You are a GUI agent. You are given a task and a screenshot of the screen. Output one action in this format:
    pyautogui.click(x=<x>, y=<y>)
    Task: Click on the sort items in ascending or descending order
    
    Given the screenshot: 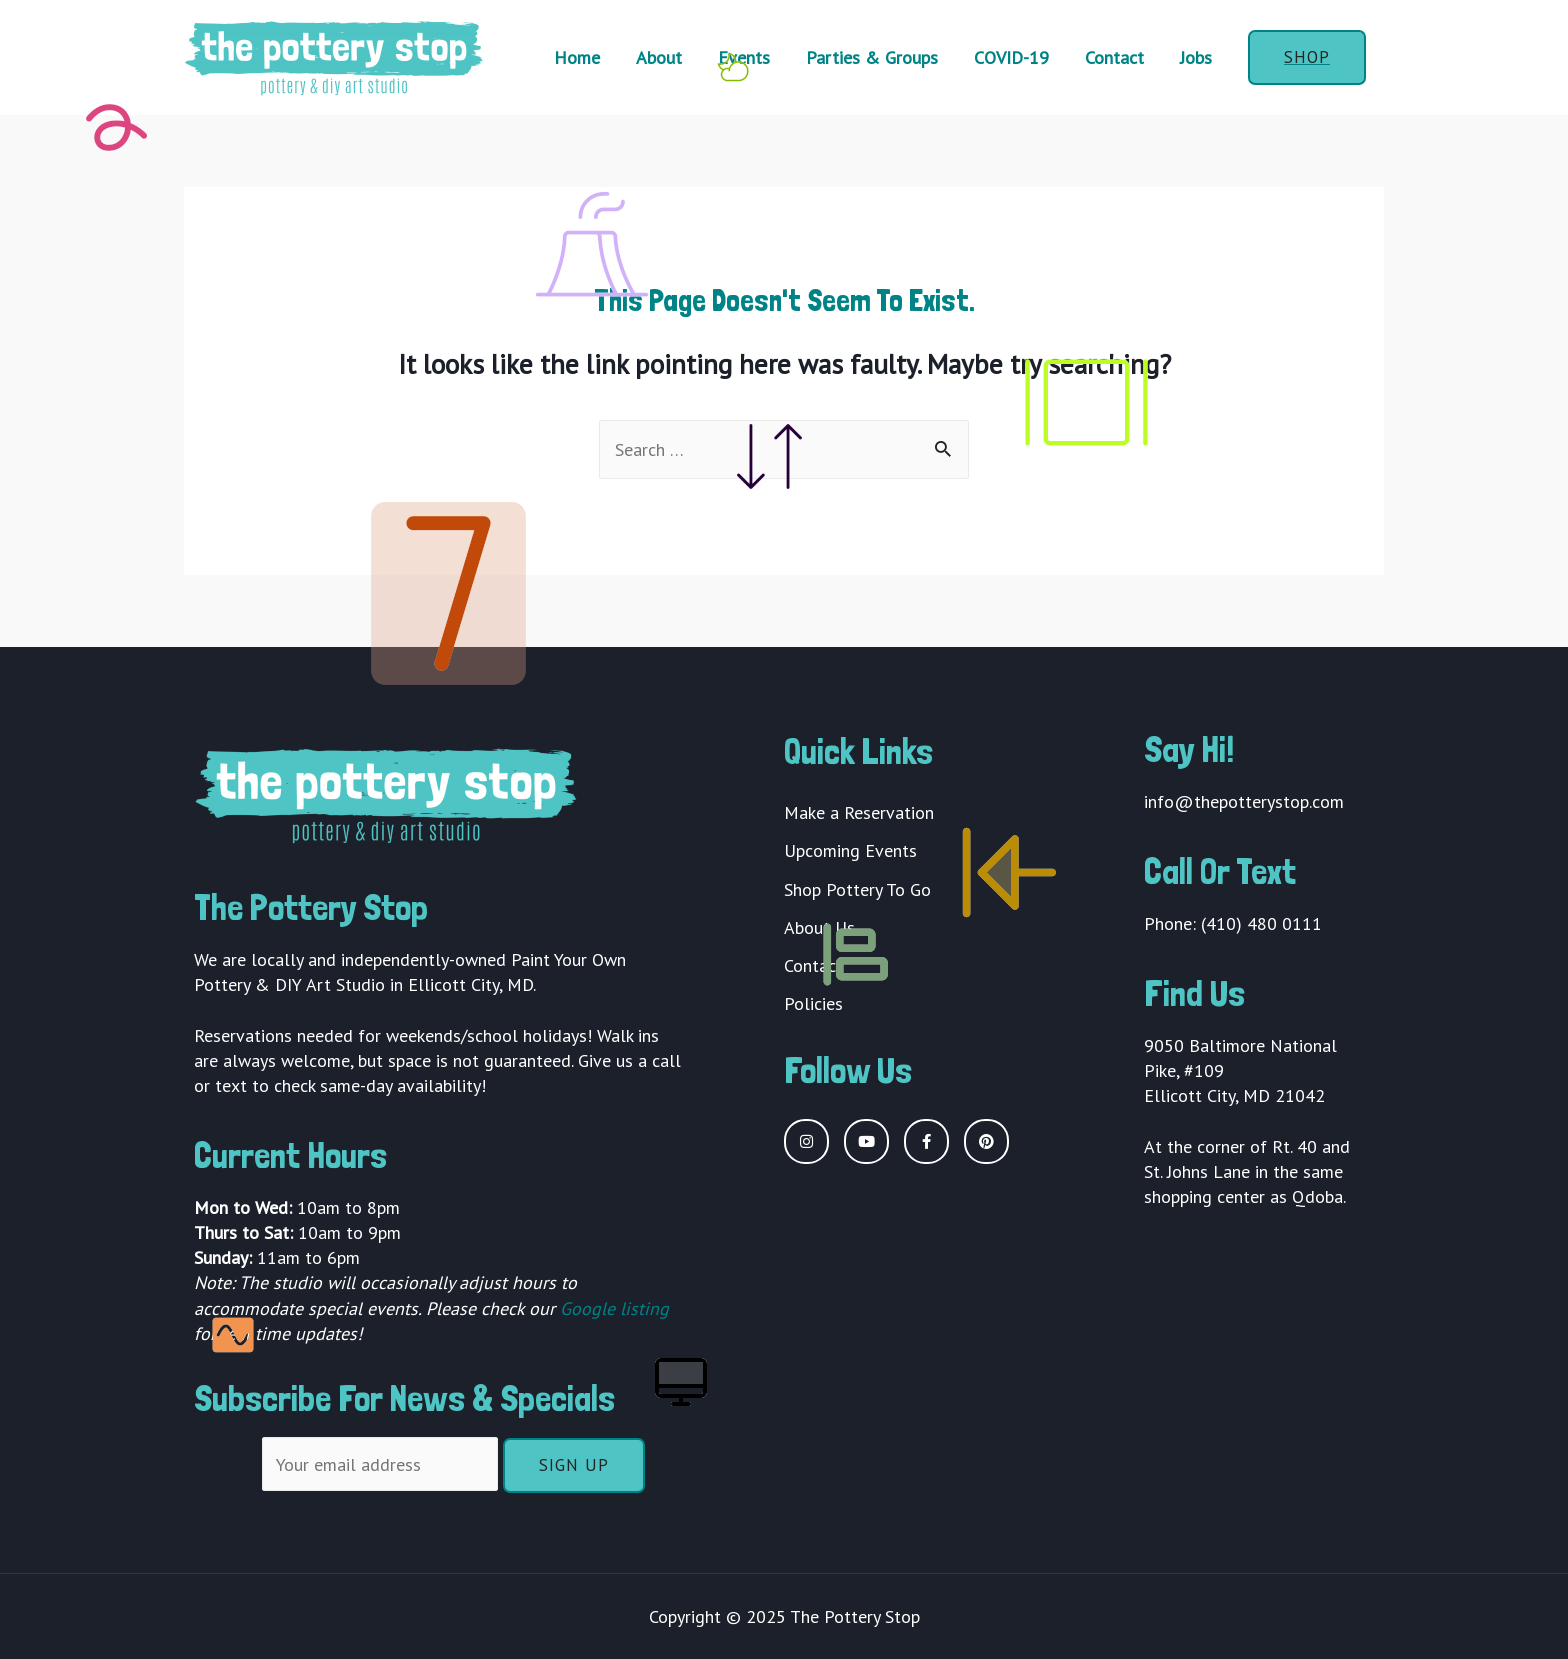 What is the action you would take?
    pyautogui.click(x=769, y=456)
    